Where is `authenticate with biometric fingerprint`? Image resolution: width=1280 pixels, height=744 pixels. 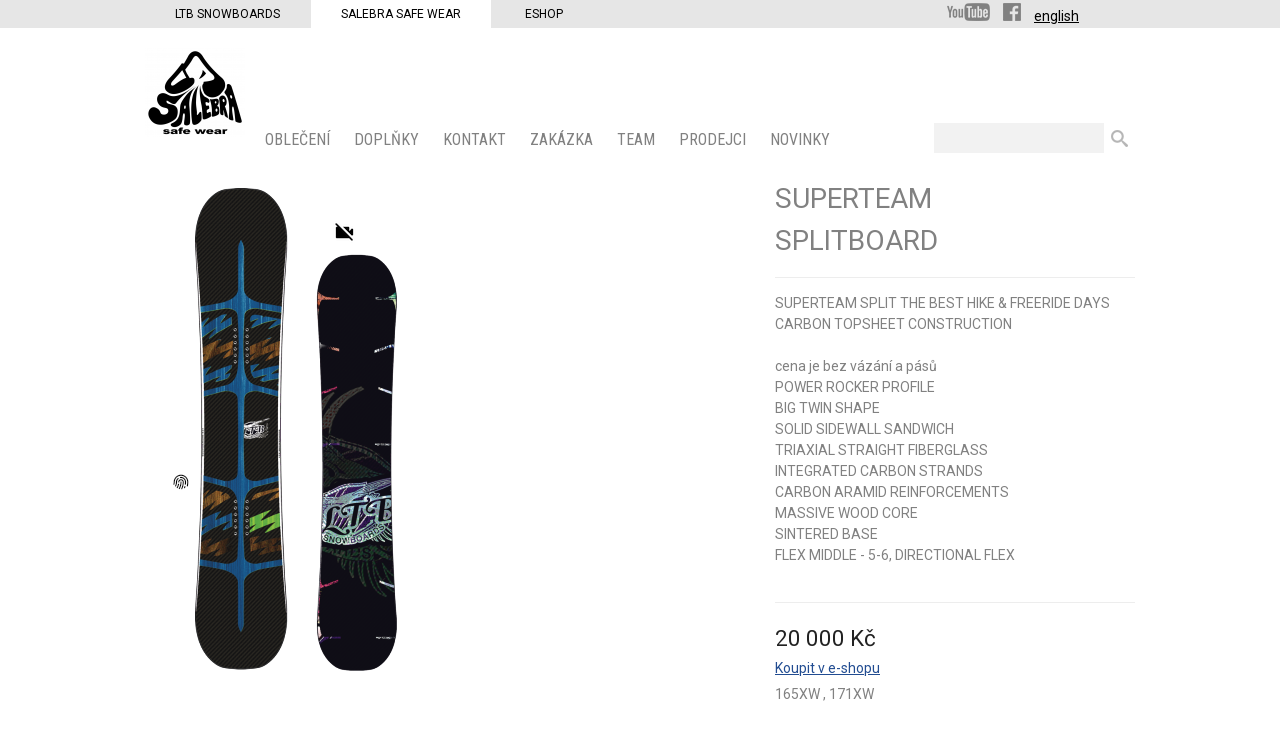
authenticate with biometric fingerprint is located at coordinates (181, 482).